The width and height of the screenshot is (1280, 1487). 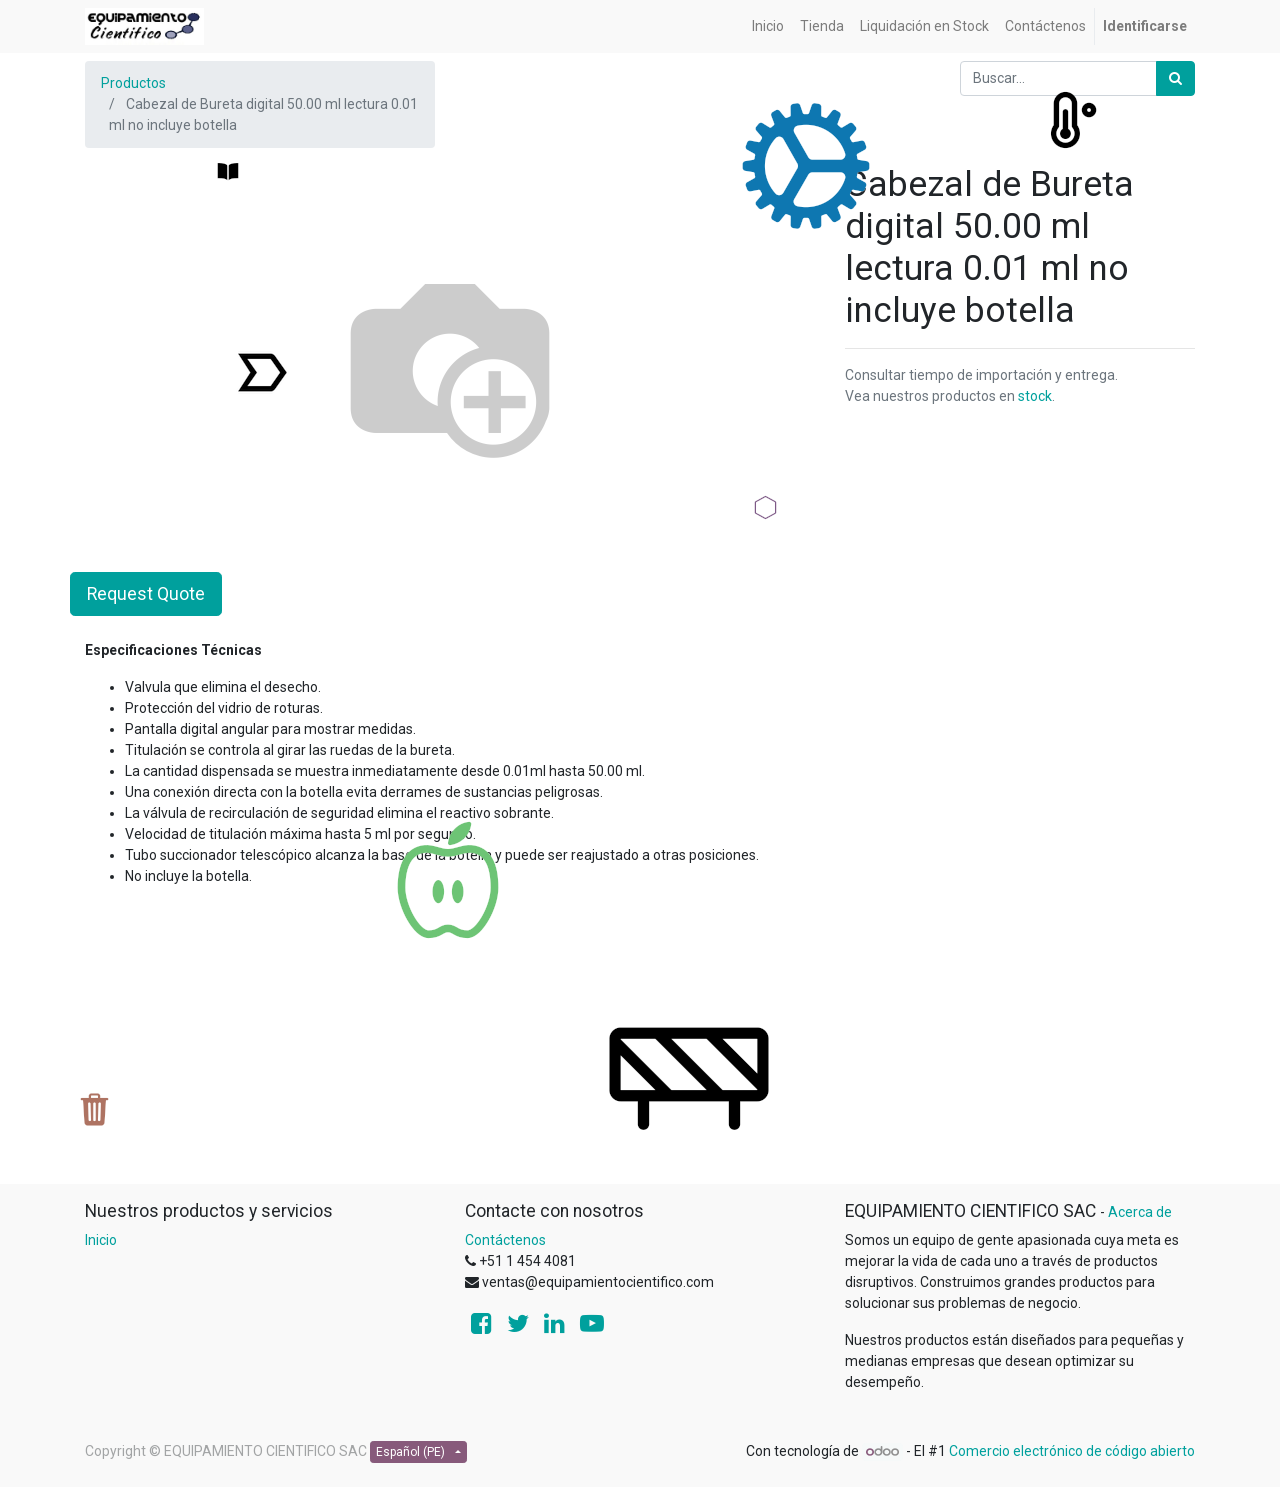 I want to click on access settings, so click(x=806, y=166).